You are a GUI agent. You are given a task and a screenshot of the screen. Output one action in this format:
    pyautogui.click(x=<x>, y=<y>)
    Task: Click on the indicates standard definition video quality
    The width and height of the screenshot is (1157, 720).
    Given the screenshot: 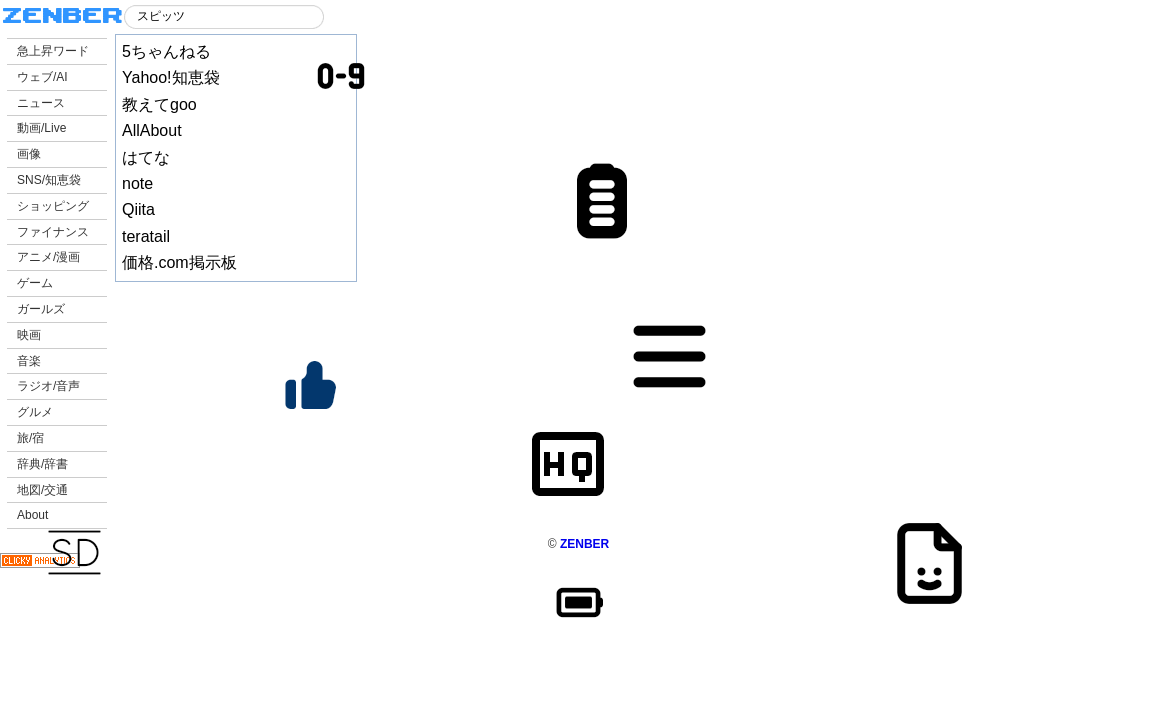 What is the action you would take?
    pyautogui.click(x=74, y=552)
    